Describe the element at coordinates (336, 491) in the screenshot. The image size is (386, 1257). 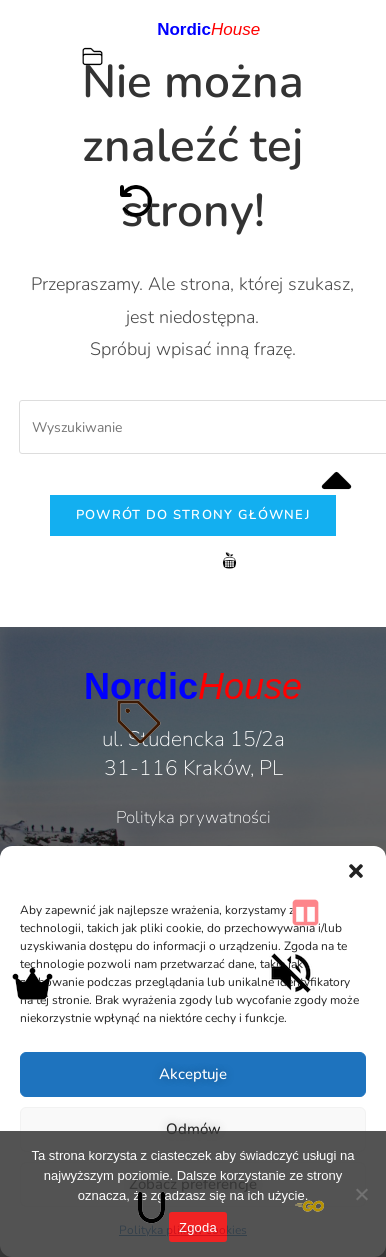
I see `sort items in ascending order` at that location.